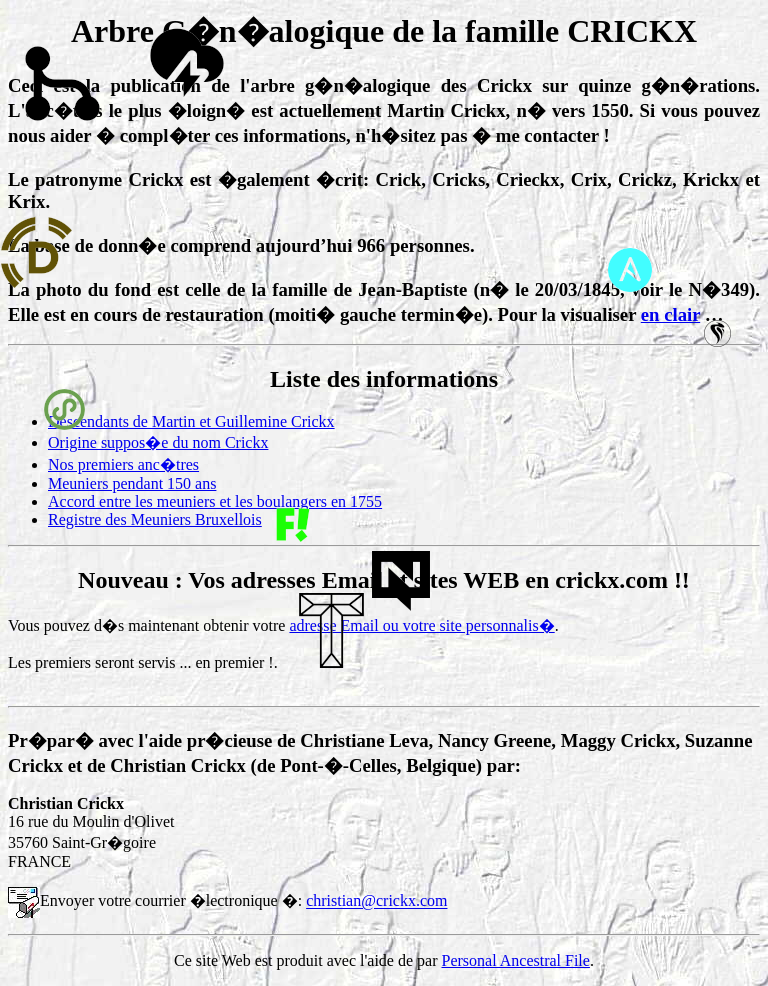  What do you see at coordinates (62, 83) in the screenshot?
I see `merge branches in a git repository` at bounding box center [62, 83].